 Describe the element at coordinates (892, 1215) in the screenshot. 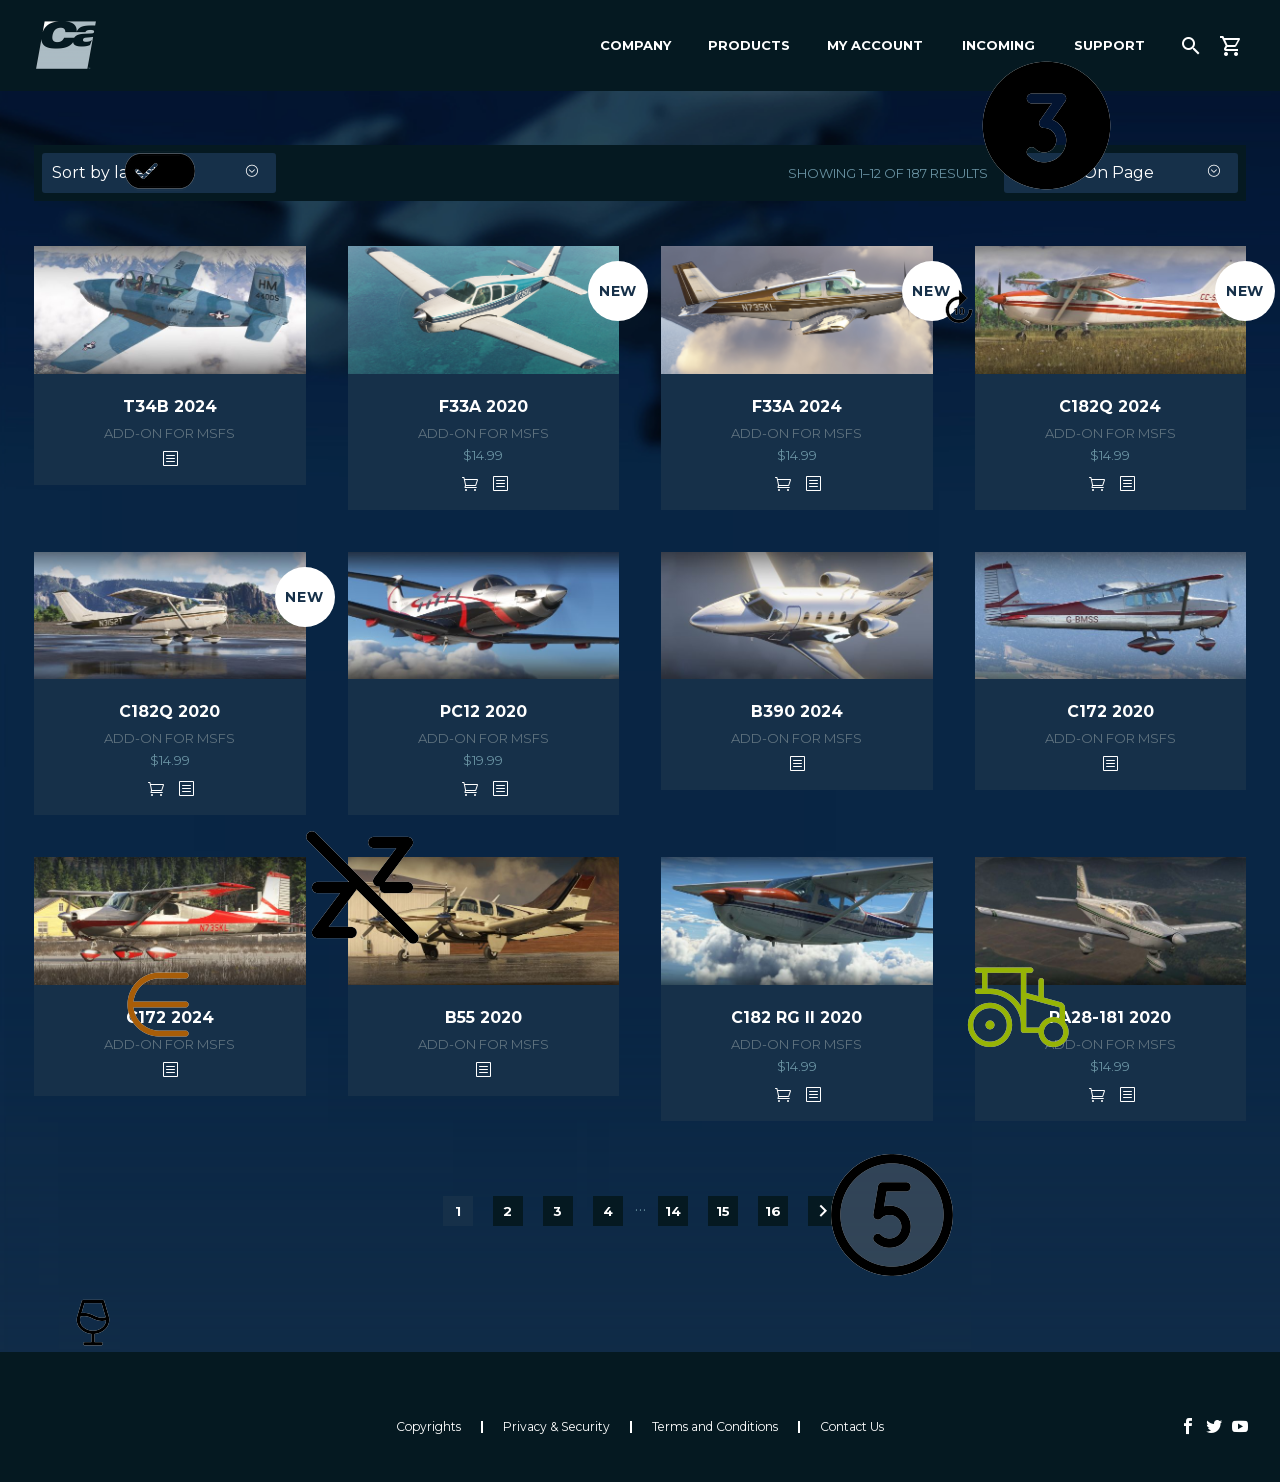

I see `indicates step five in a multi-step process` at that location.